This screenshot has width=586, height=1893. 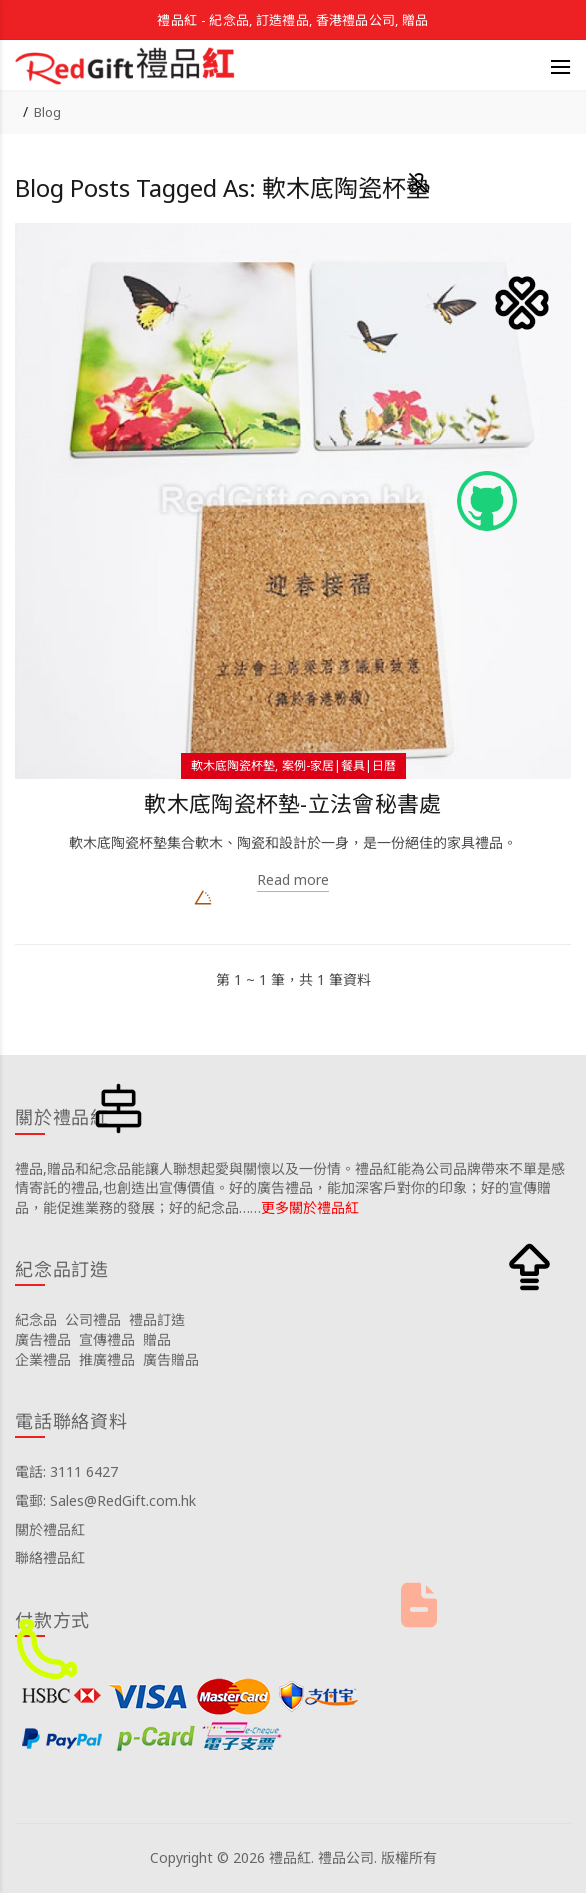 What do you see at coordinates (45, 1650) in the screenshot?
I see `food category or cuisine filter` at bounding box center [45, 1650].